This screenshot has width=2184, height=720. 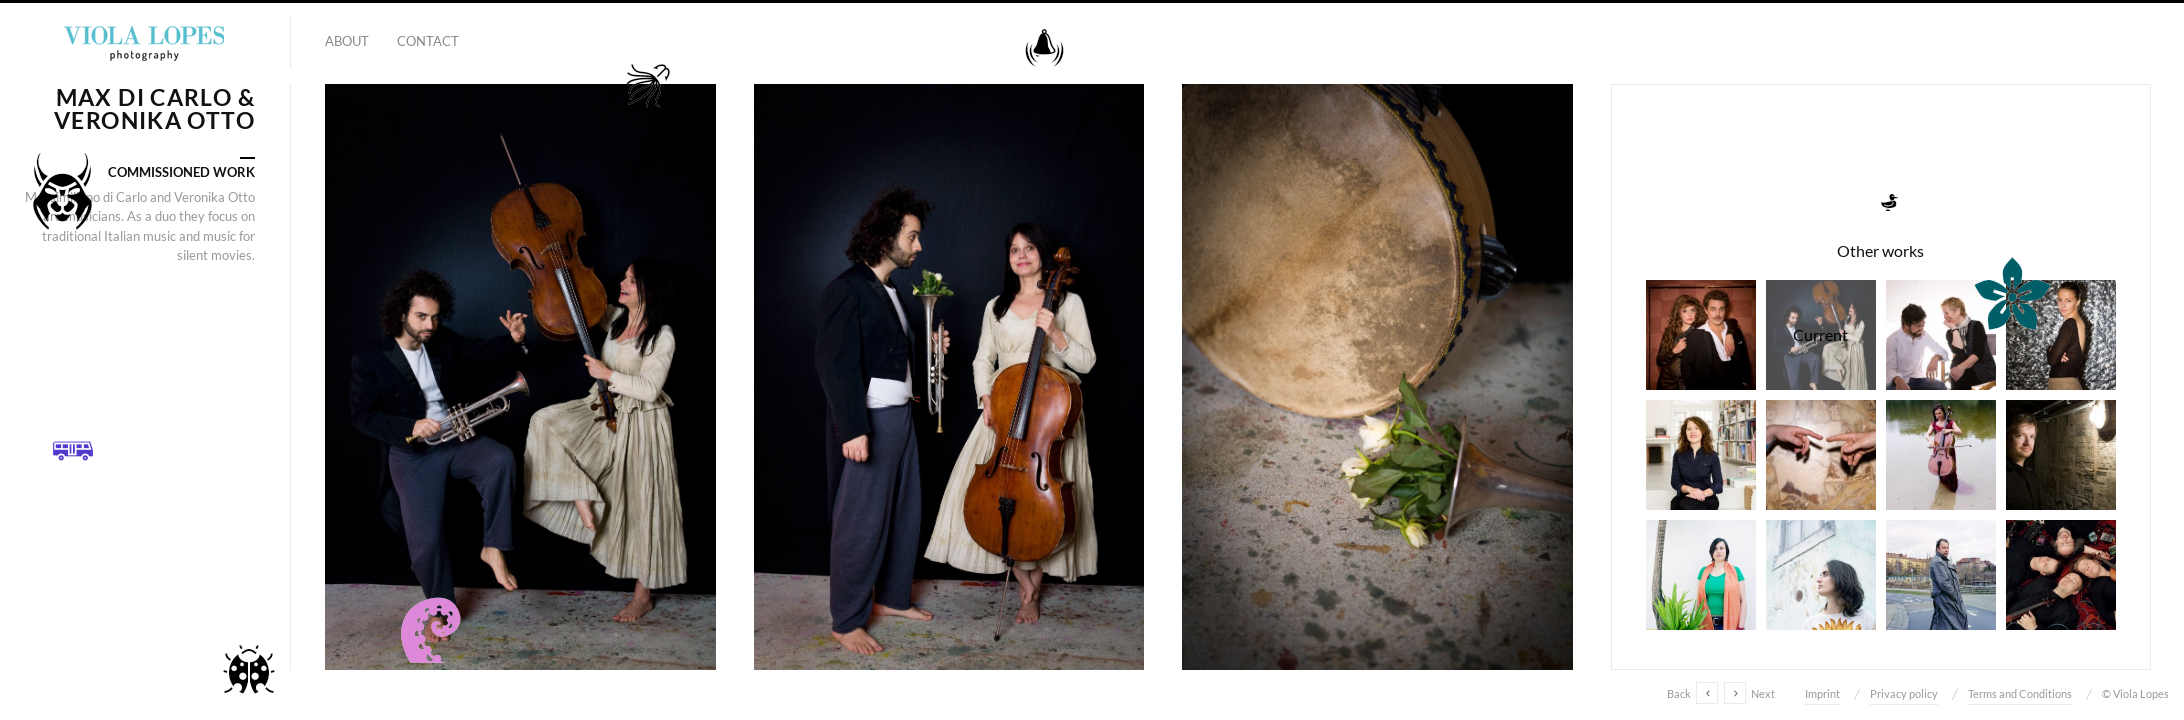 I want to click on decorative duck icon for game interface, so click(x=1889, y=202).